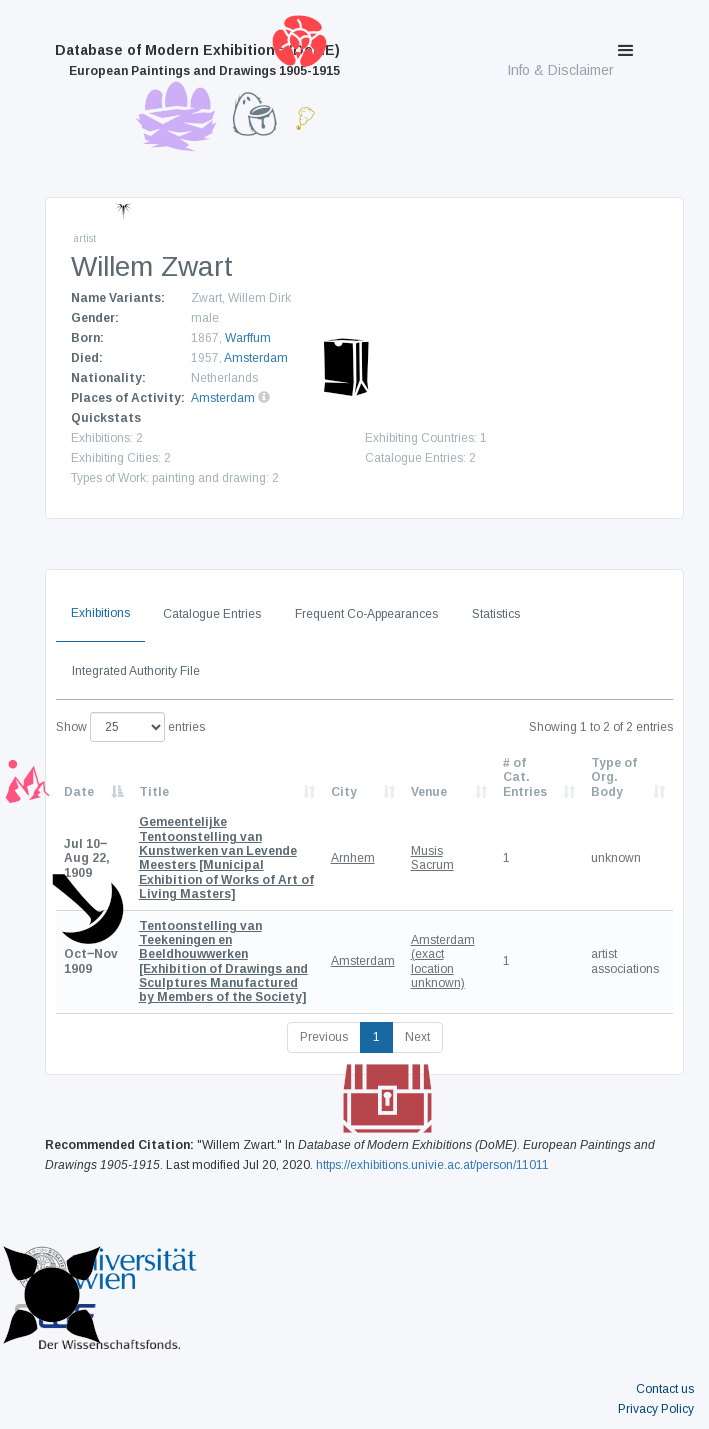  Describe the element at coordinates (27, 781) in the screenshot. I see `view mountain summits or peaks` at that location.